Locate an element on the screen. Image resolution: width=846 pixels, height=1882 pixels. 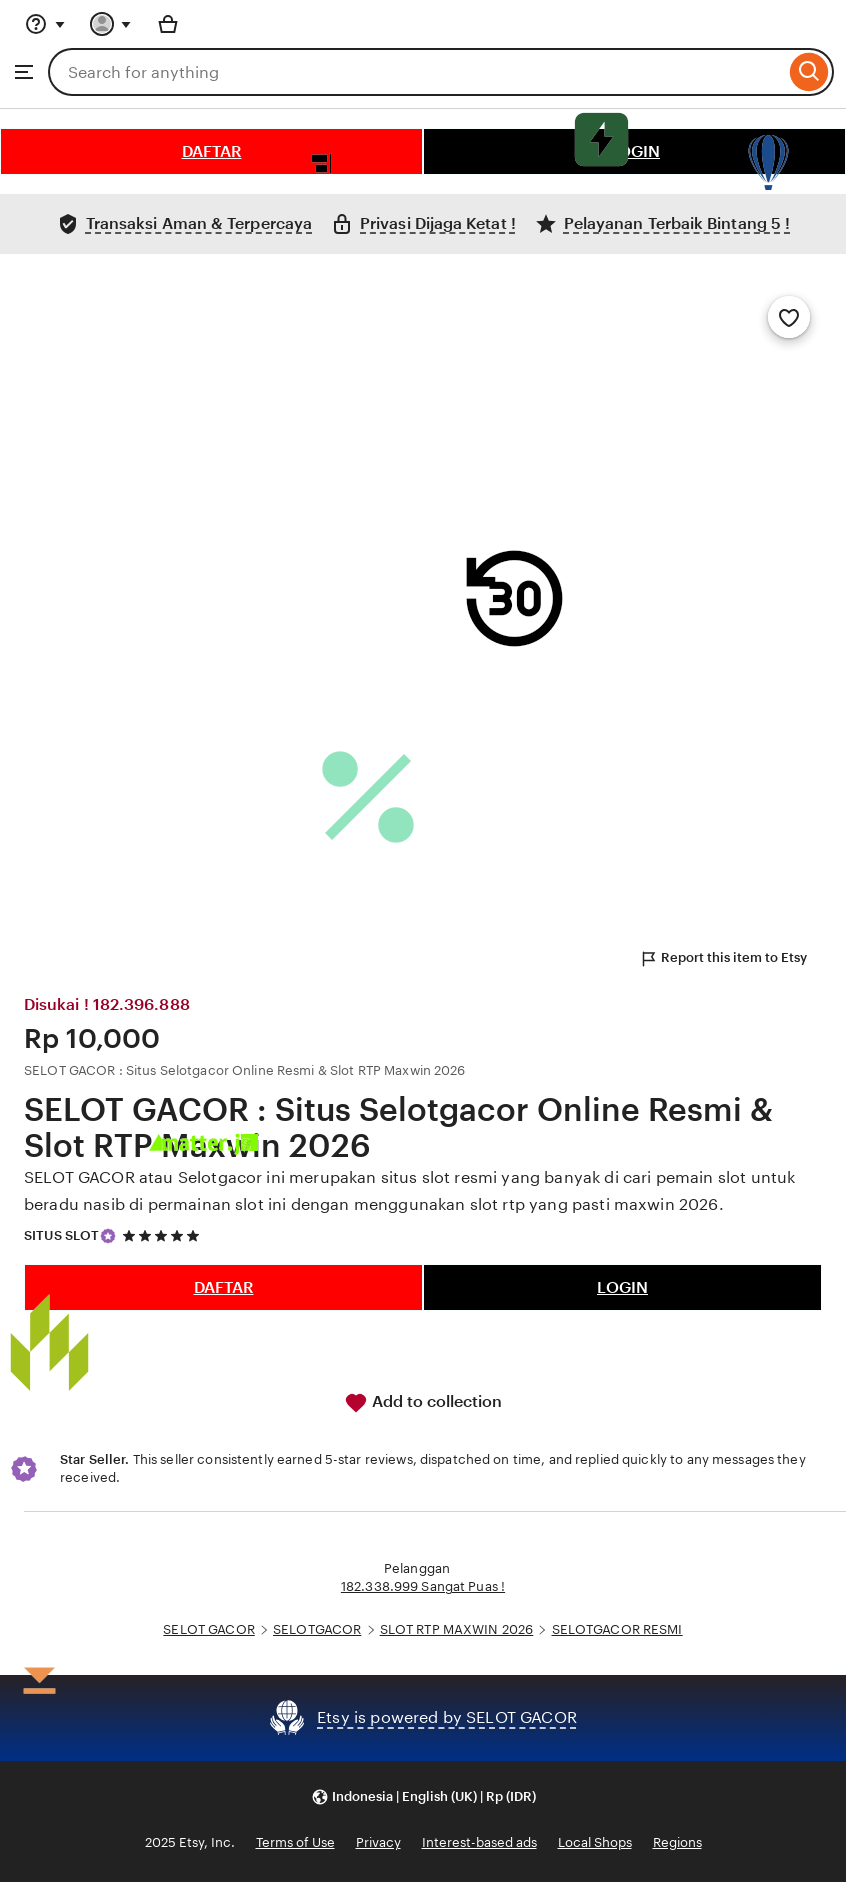
align selected items to the right edge is located at coordinates (321, 163).